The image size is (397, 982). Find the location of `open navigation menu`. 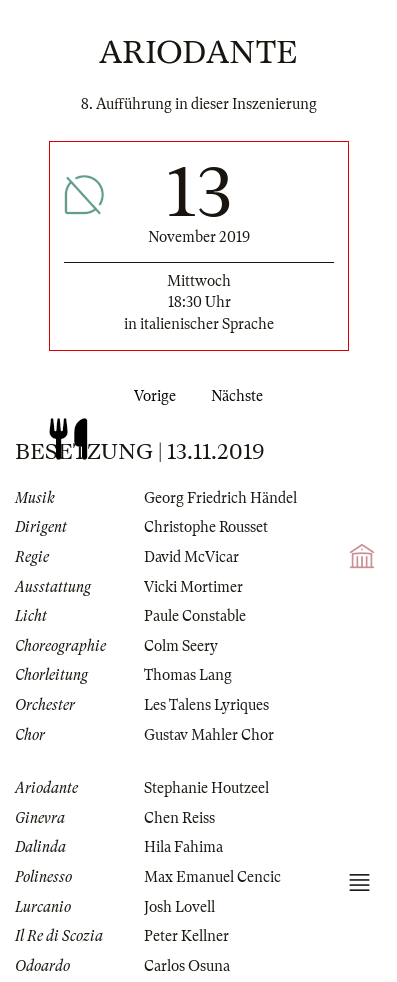

open navigation menu is located at coordinates (359, 882).